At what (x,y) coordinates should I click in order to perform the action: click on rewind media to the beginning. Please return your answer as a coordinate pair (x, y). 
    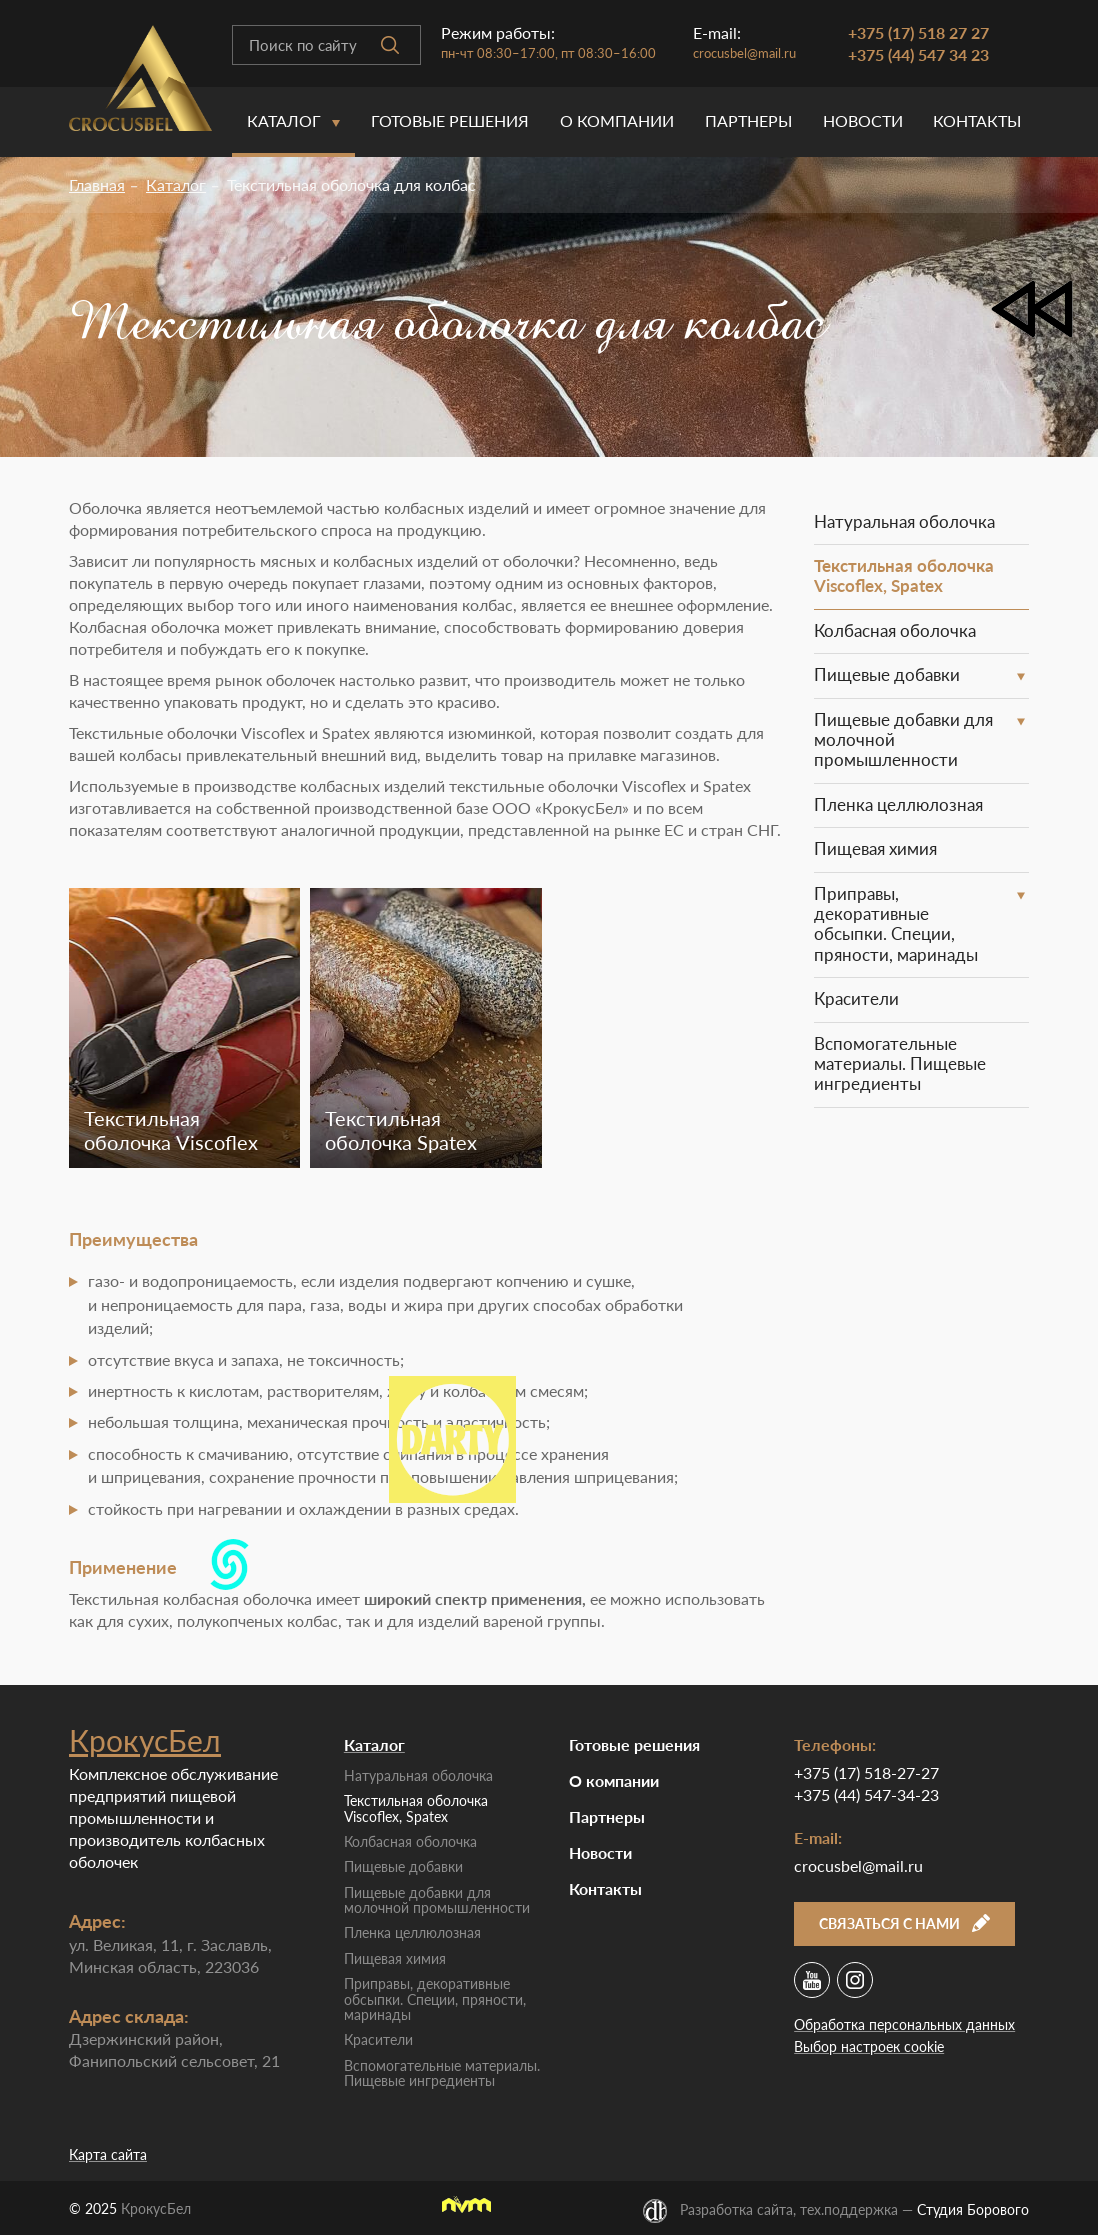
    Looking at the image, I should click on (1035, 309).